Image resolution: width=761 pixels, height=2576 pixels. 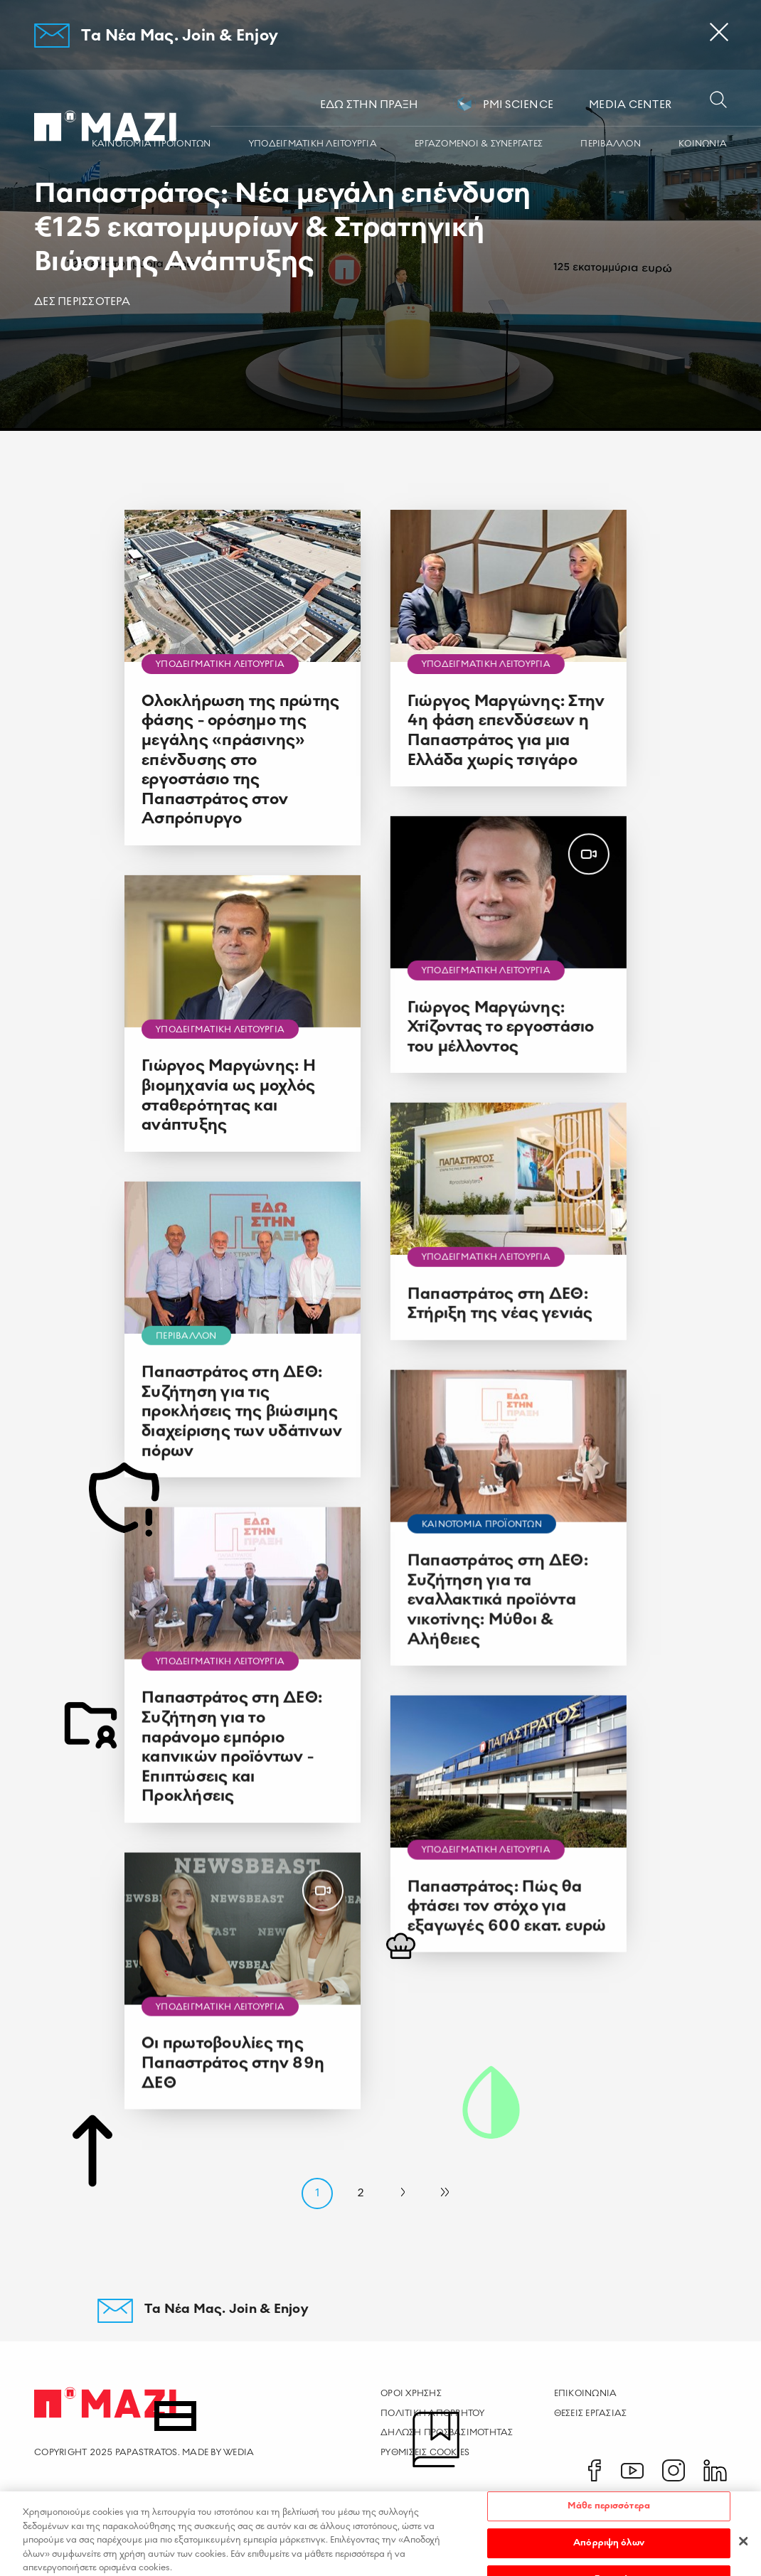 I want to click on access your bookmarked reading list, so click(x=436, y=2439).